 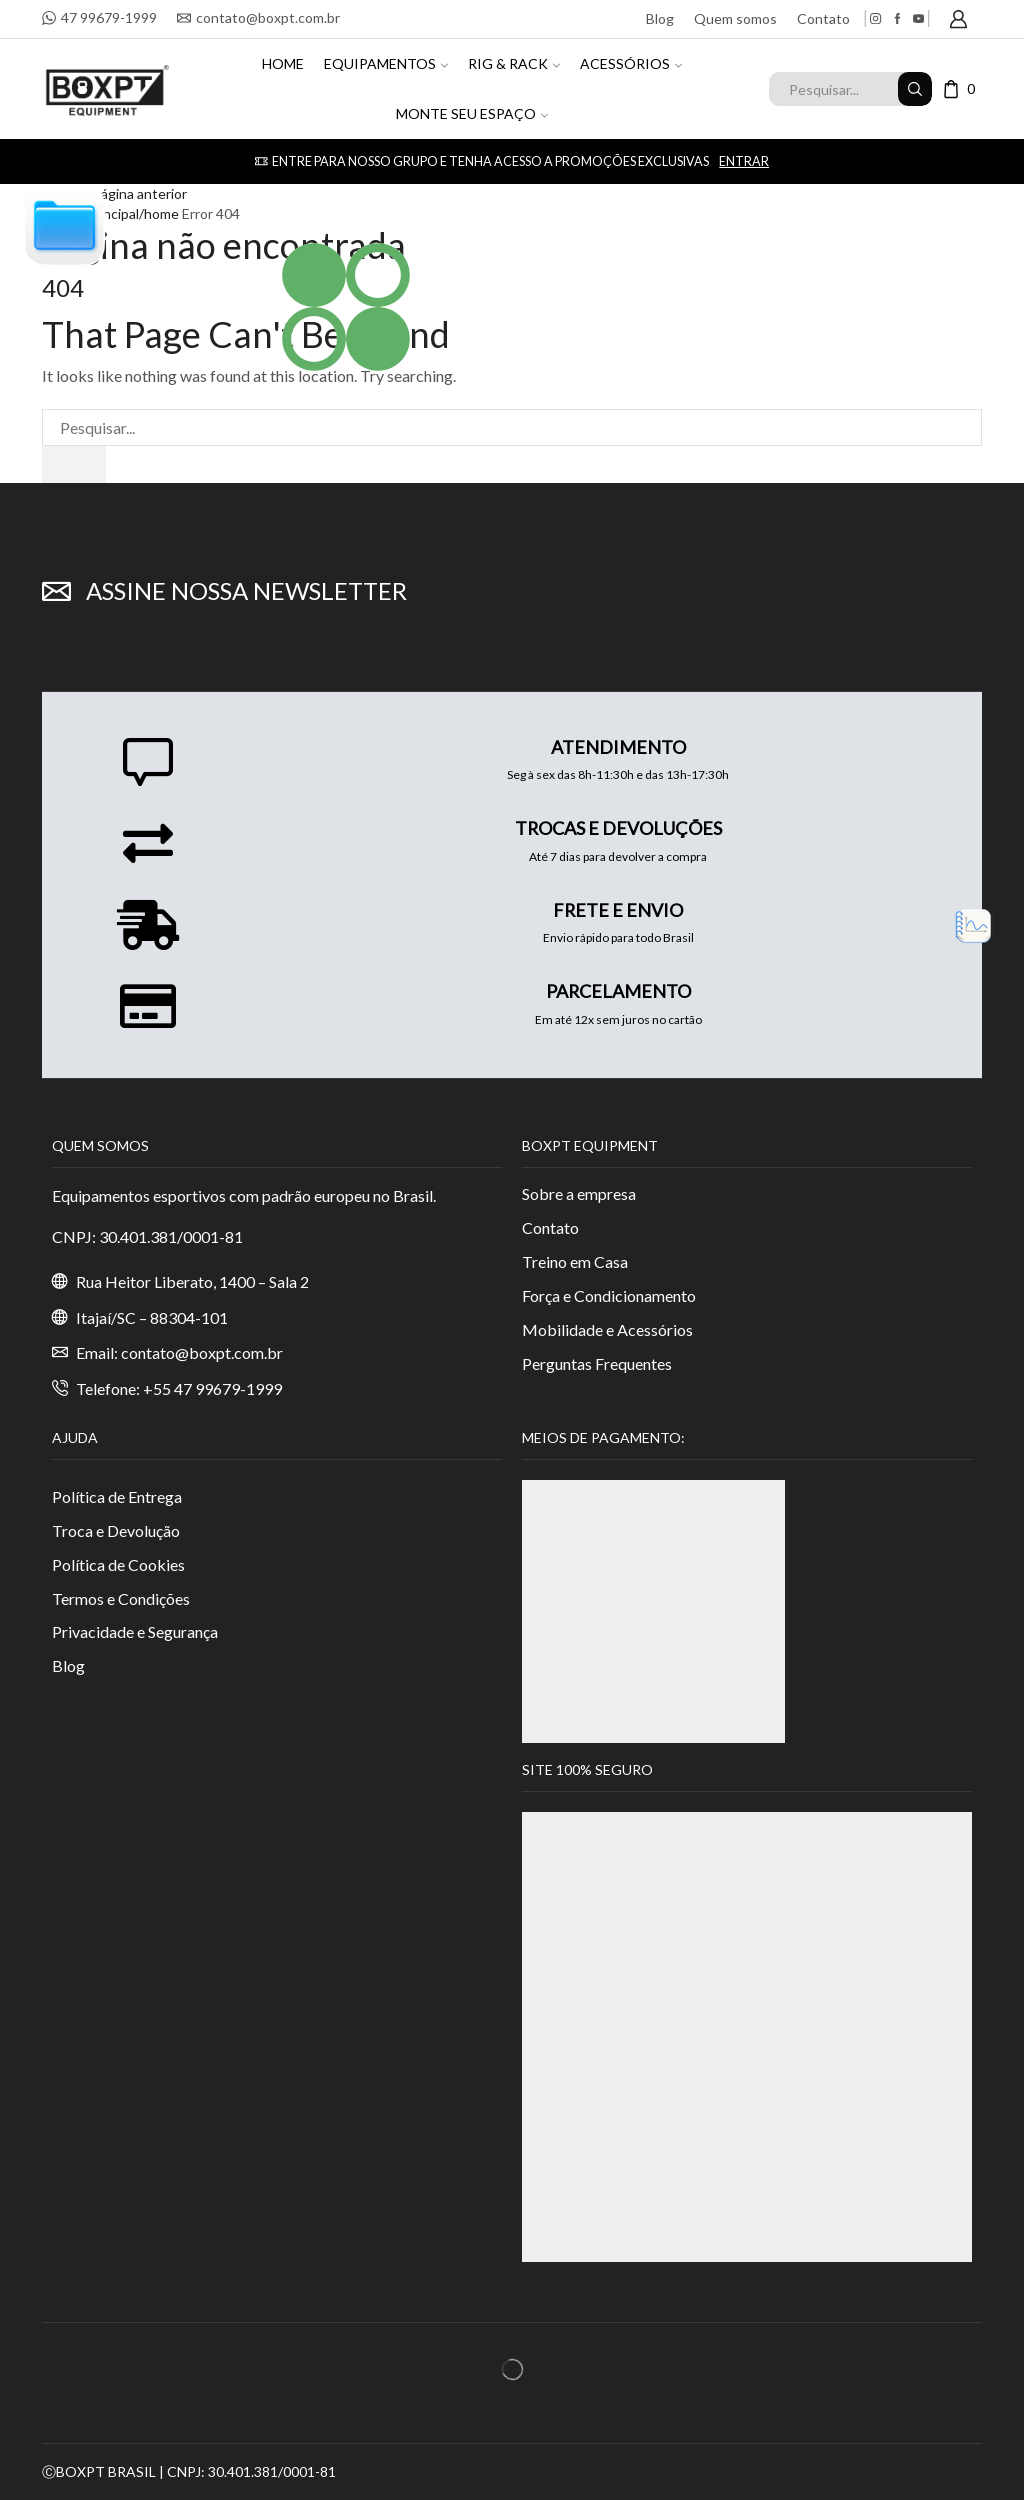 I want to click on open Graphs app for data visualization, so click(x=974, y=926).